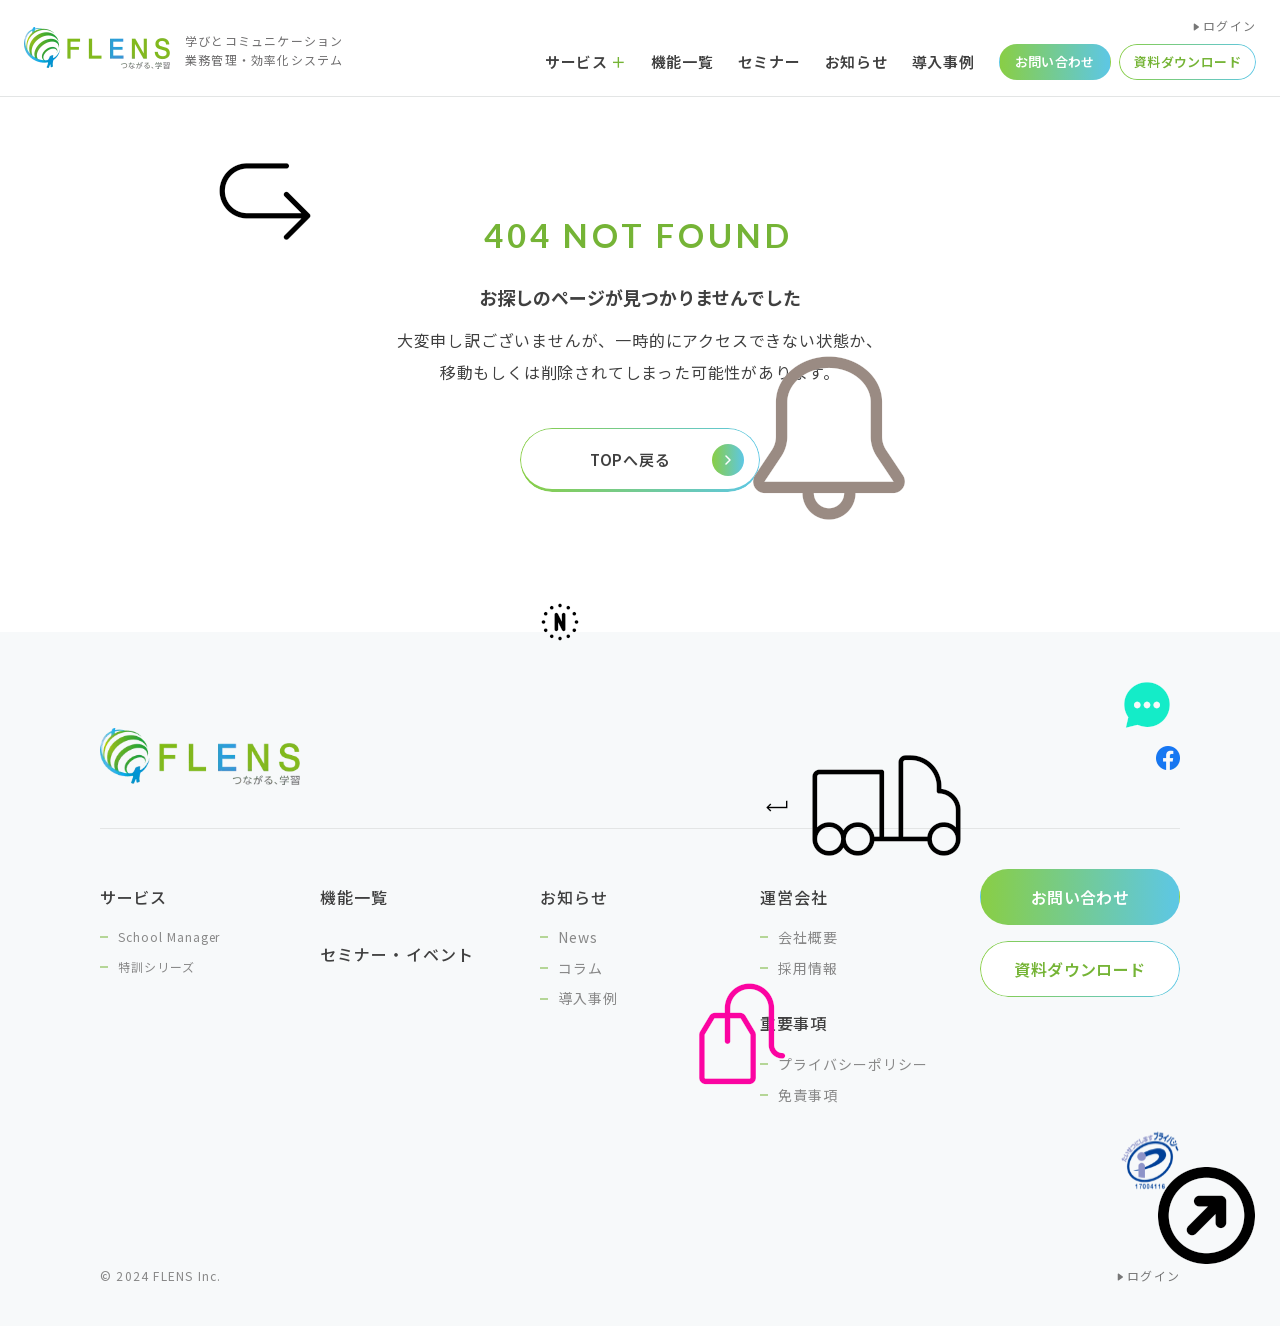 This screenshot has height=1326, width=1280. Describe the element at coordinates (886, 805) in the screenshot. I see `view shipping or delivery status` at that location.